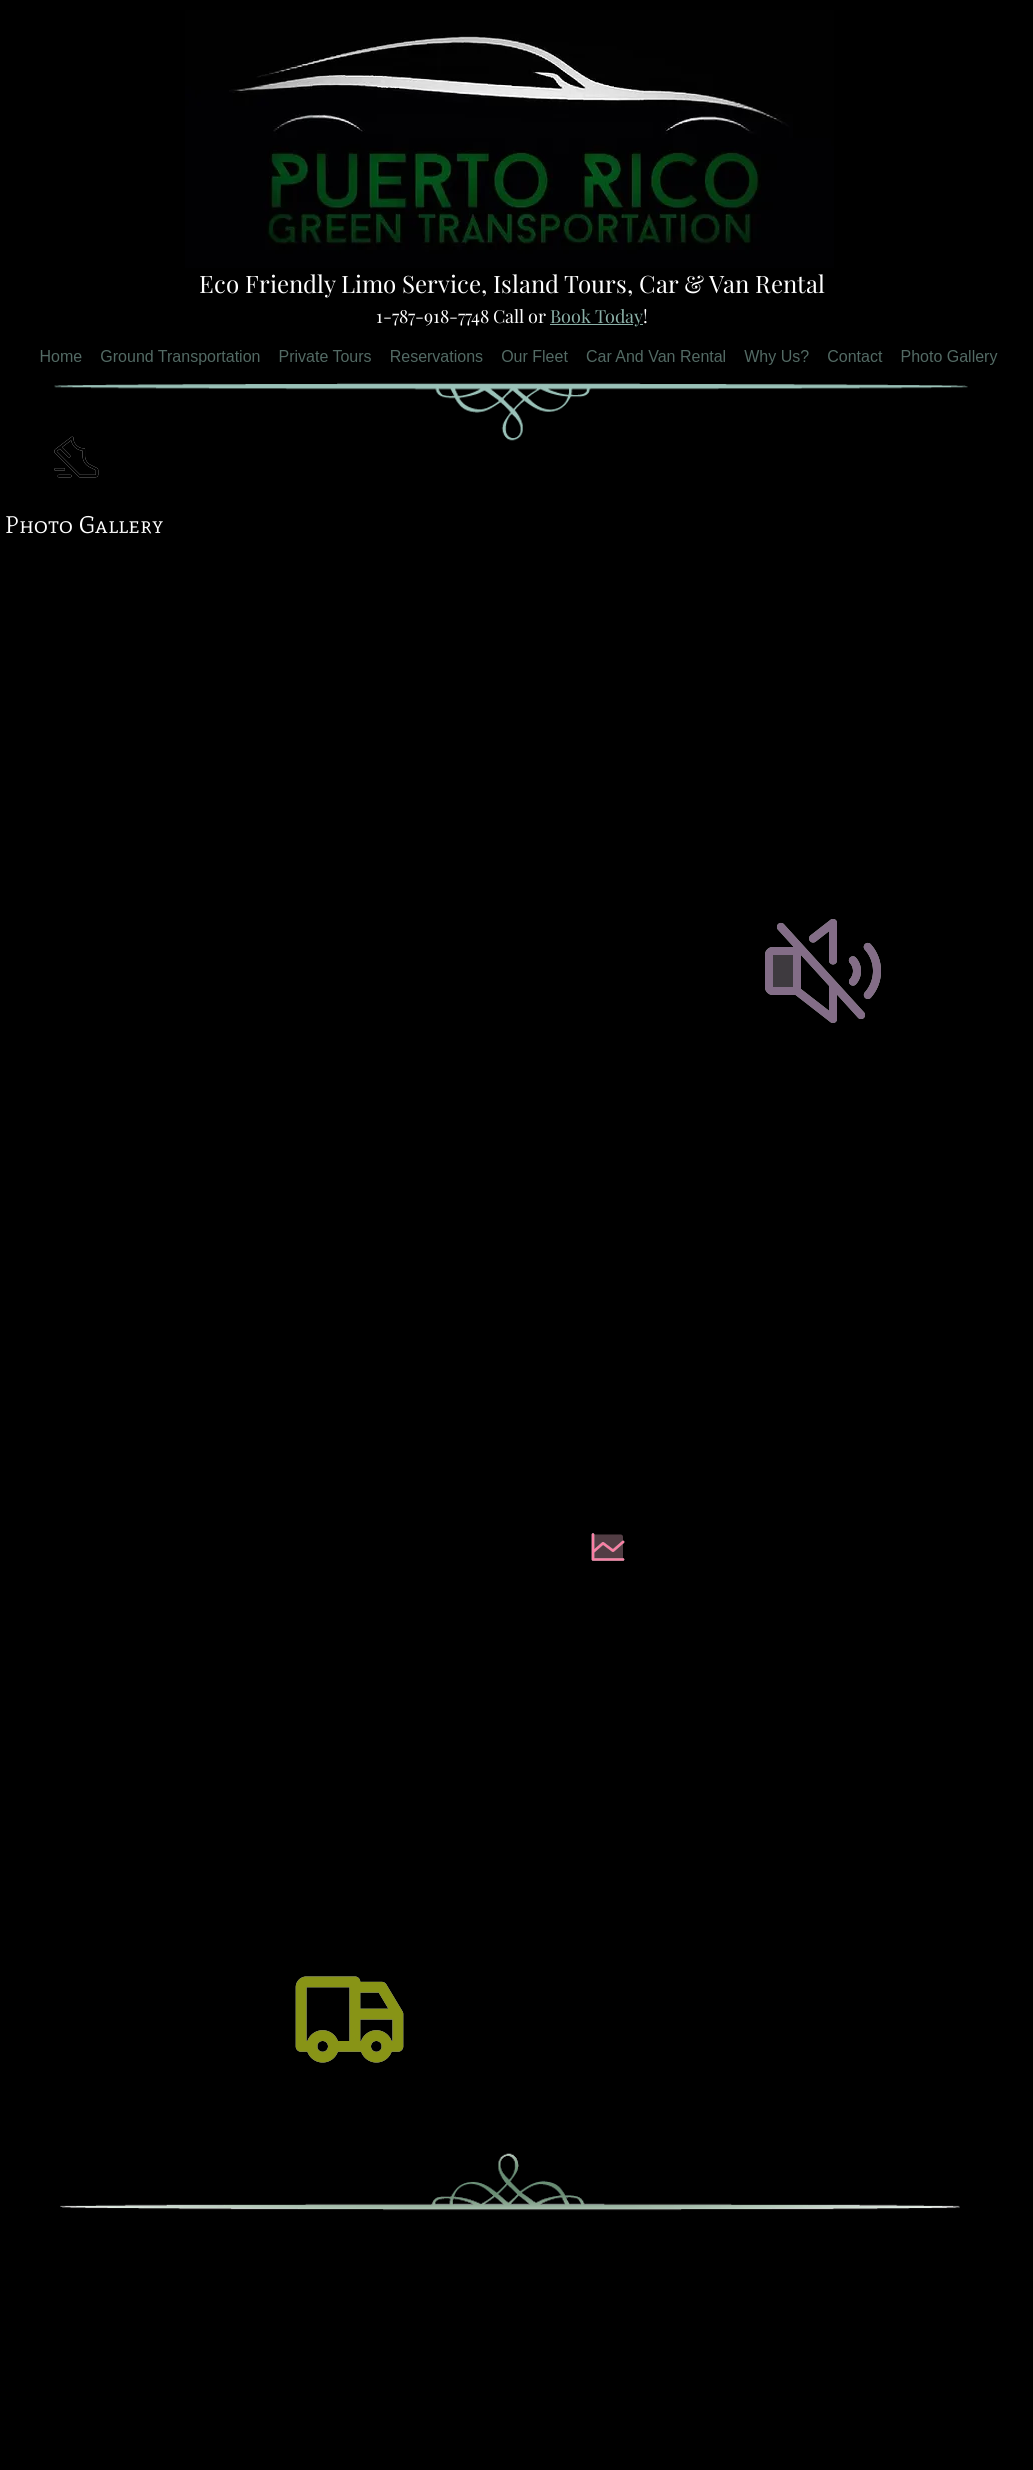 Image resolution: width=1033 pixels, height=2470 pixels. Describe the element at coordinates (349, 2019) in the screenshot. I see `track your delivery status` at that location.